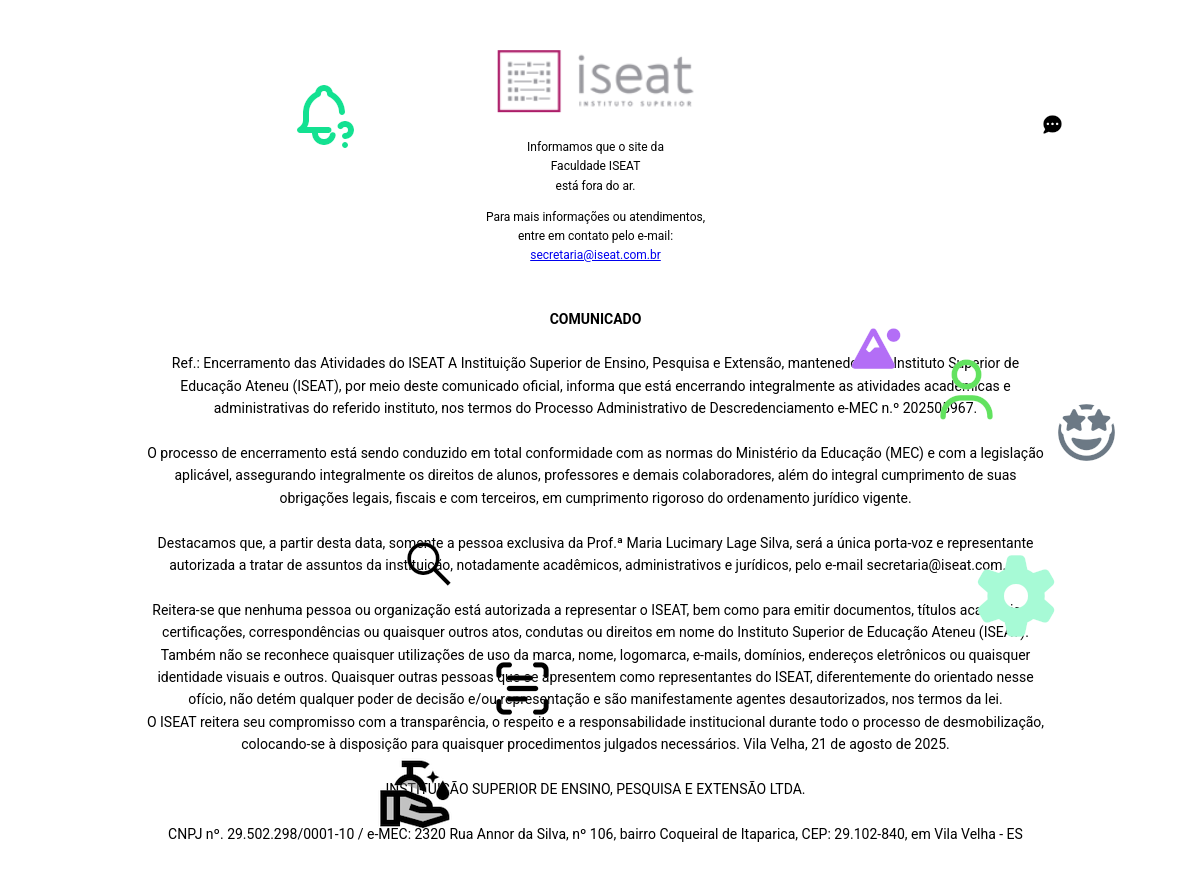 This screenshot has height=885, width=1191. What do you see at coordinates (522, 688) in the screenshot?
I see `scan document to extract text` at bounding box center [522, 688].